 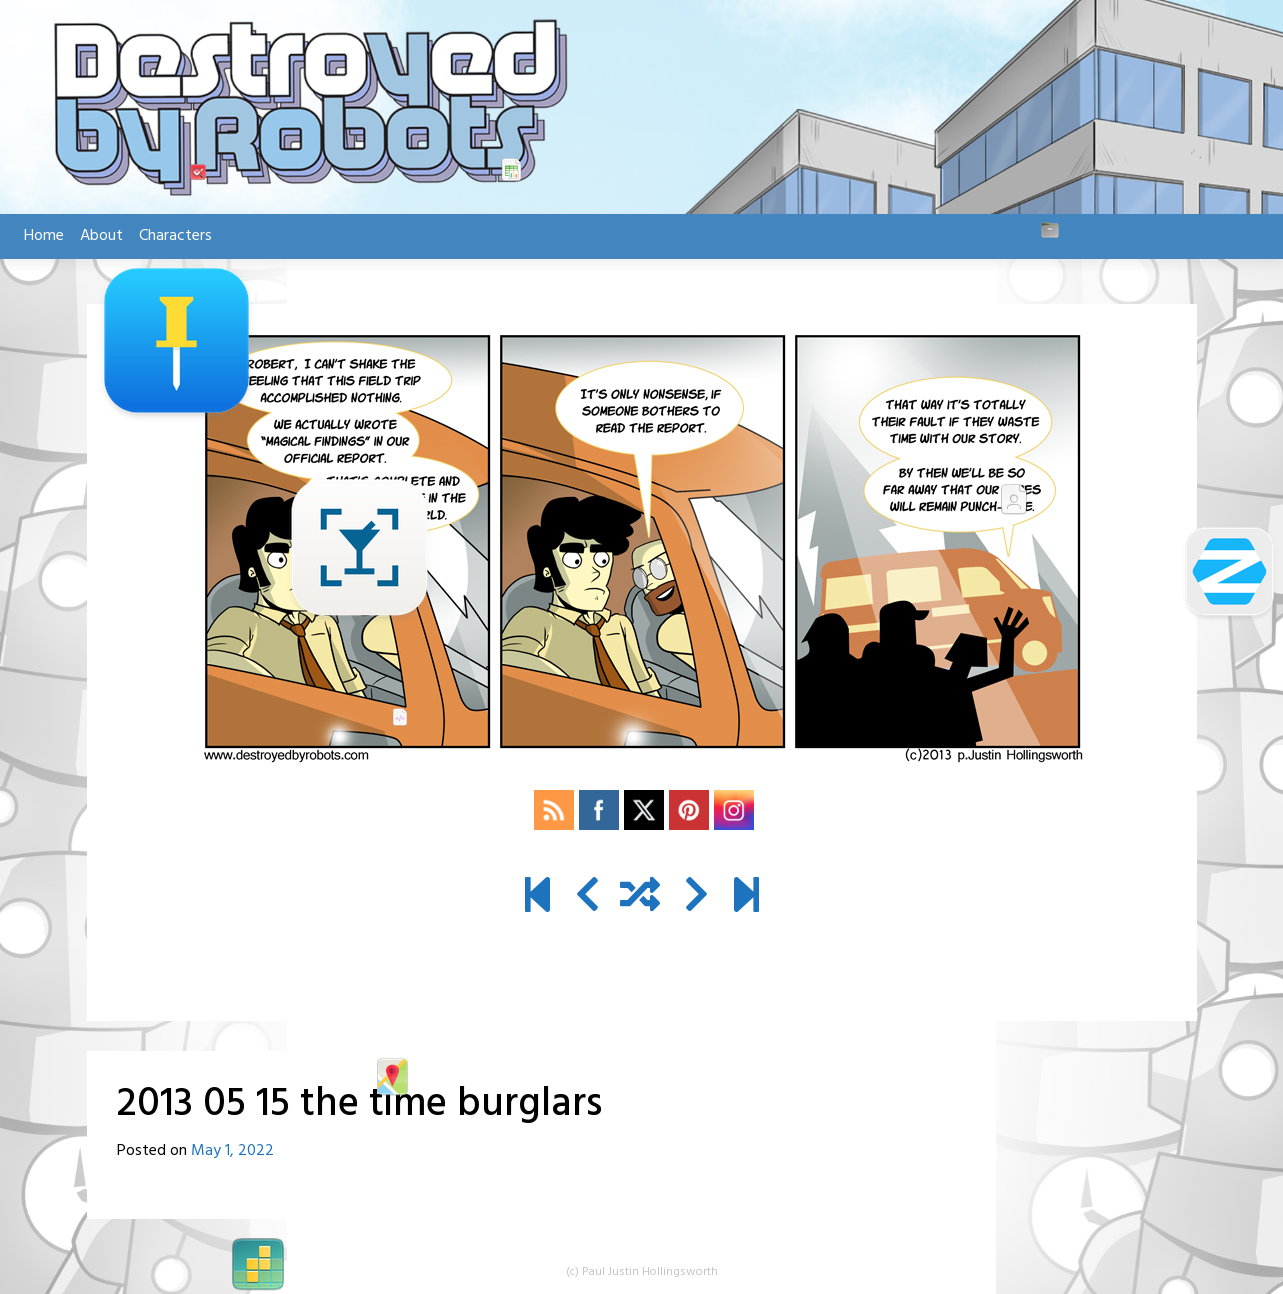 What do you see at coordinates (176, 340) in the screenshot?
I see `open pinapp for saving and organizing pins` at bounding box center [176, 340].